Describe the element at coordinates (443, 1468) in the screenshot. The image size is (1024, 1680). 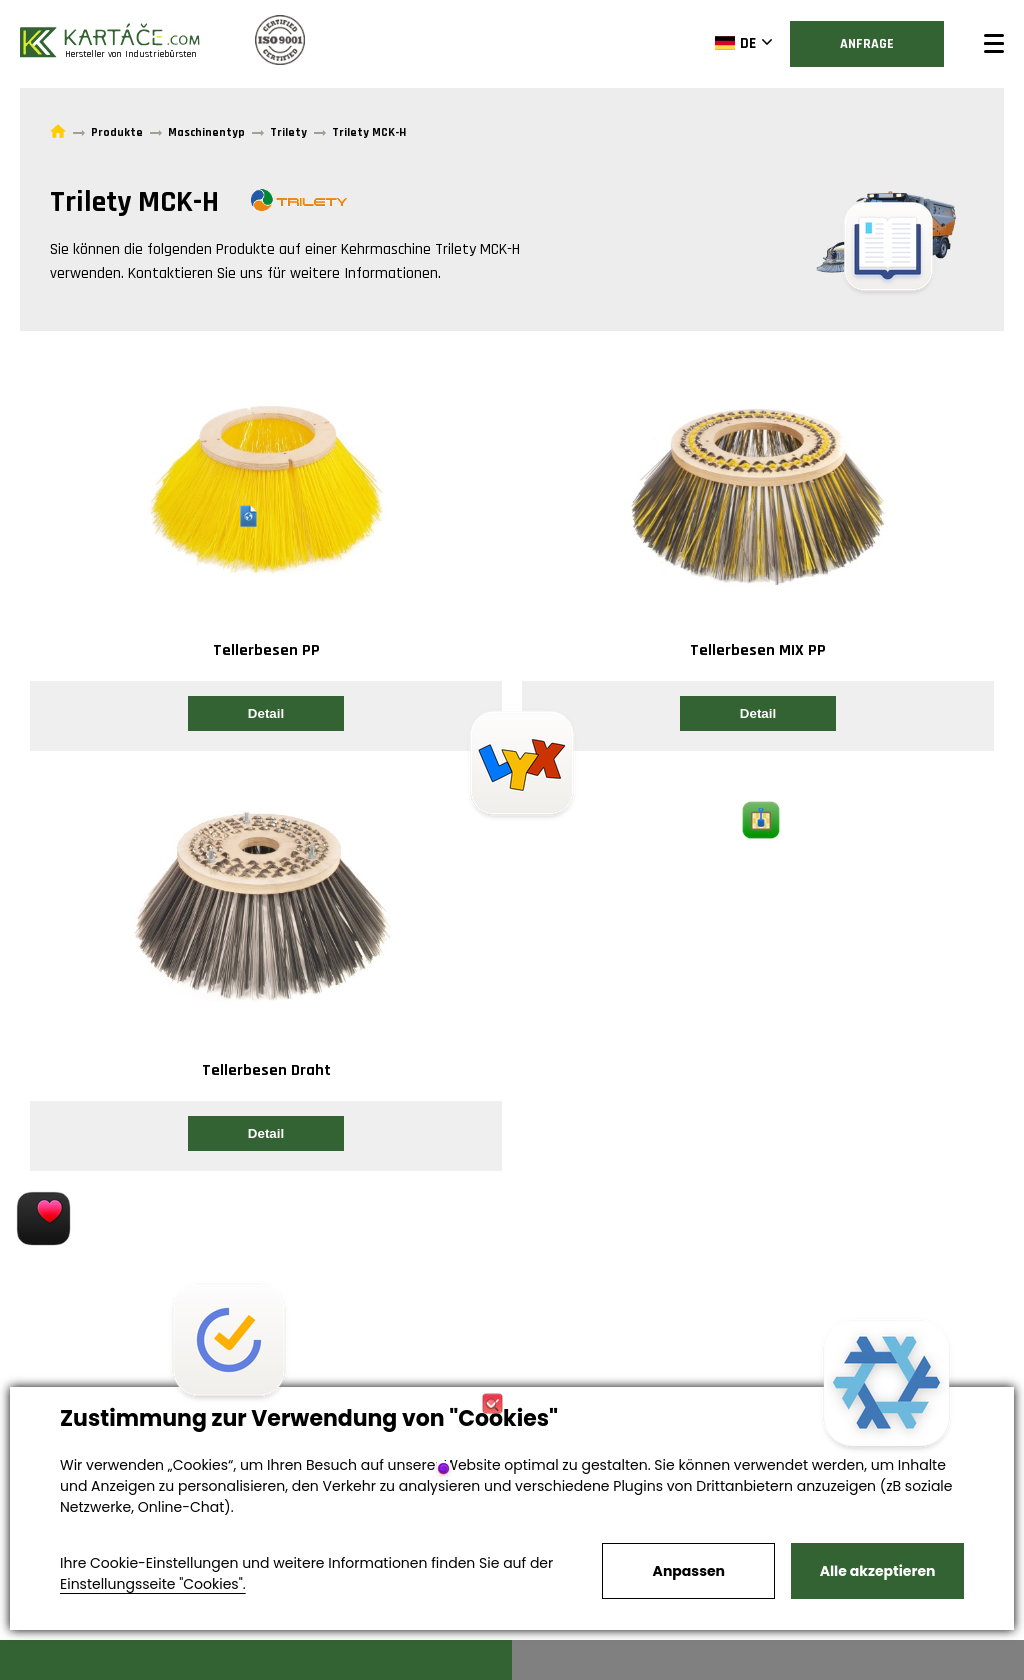
I see `open transporter app for uploading content to app store connect` at that location.